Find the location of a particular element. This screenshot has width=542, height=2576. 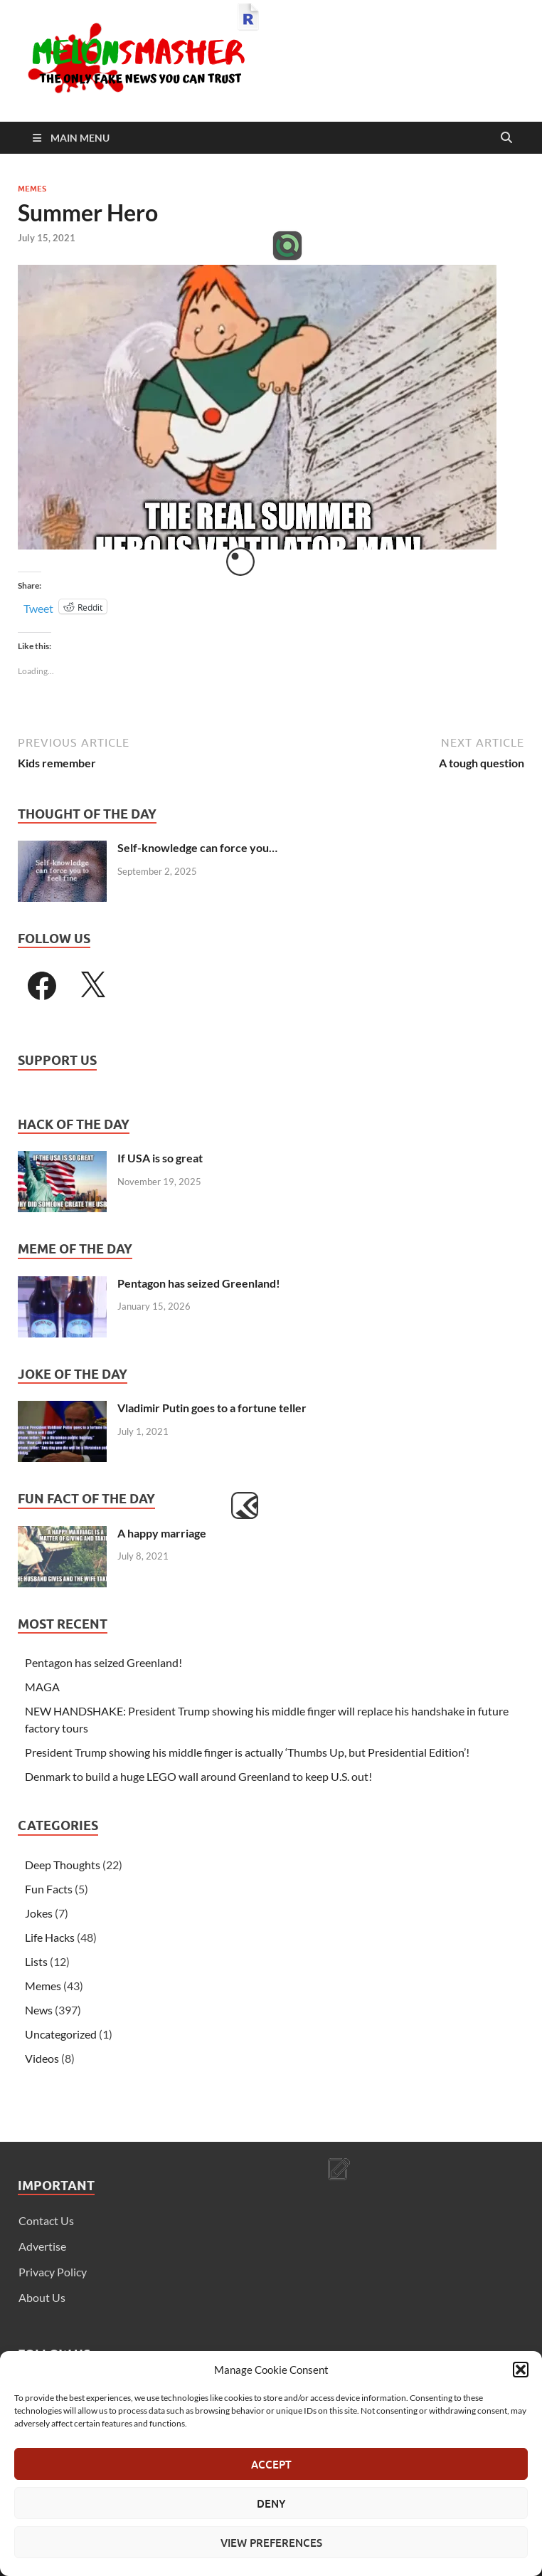

open the void linux application is located at coordinates (287, 246).